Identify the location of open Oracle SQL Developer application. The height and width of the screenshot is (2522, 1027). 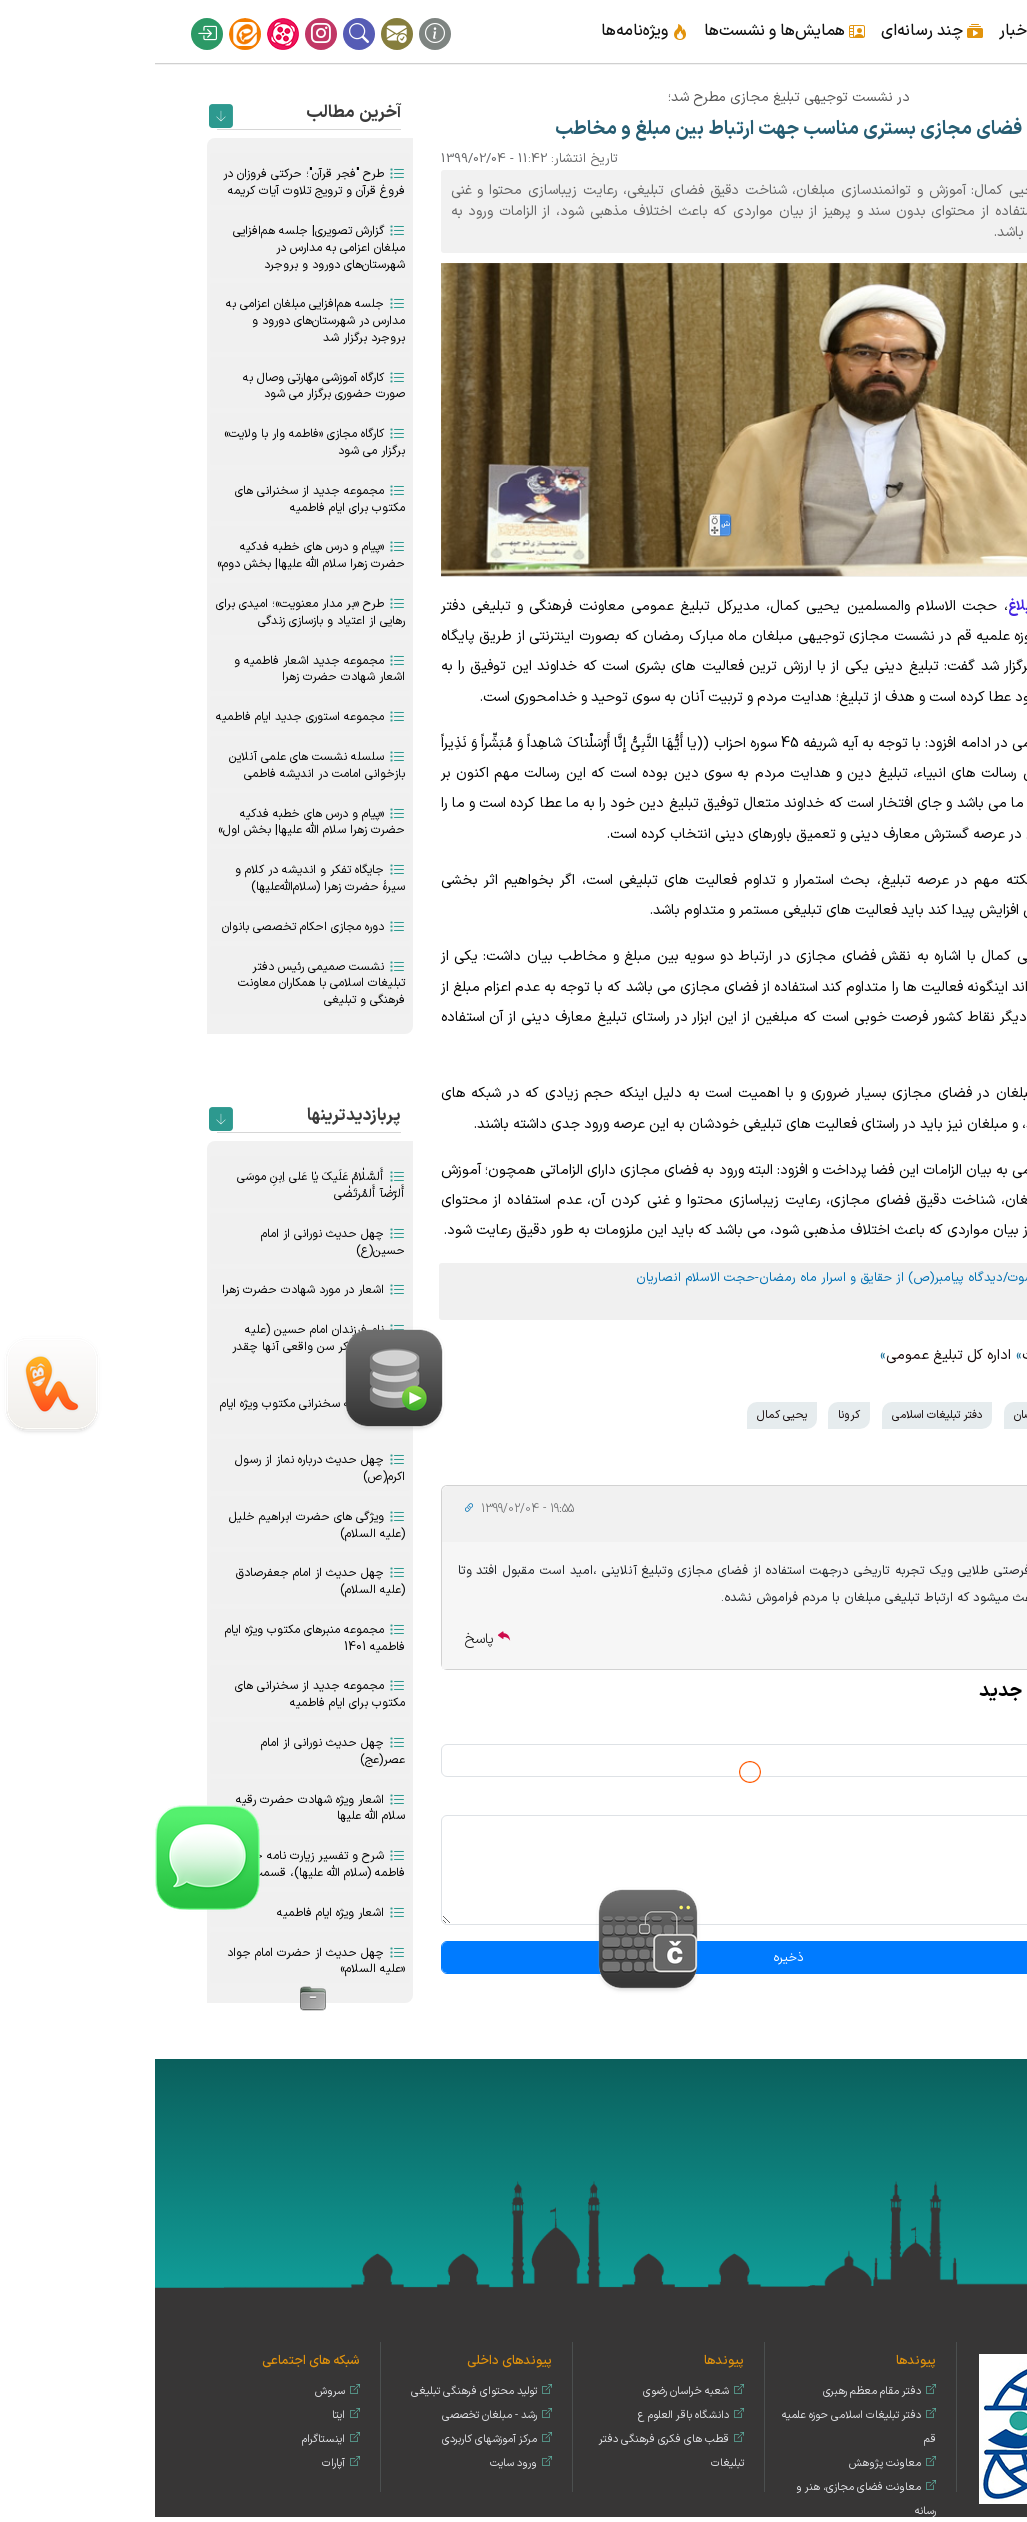
(394, 1378).